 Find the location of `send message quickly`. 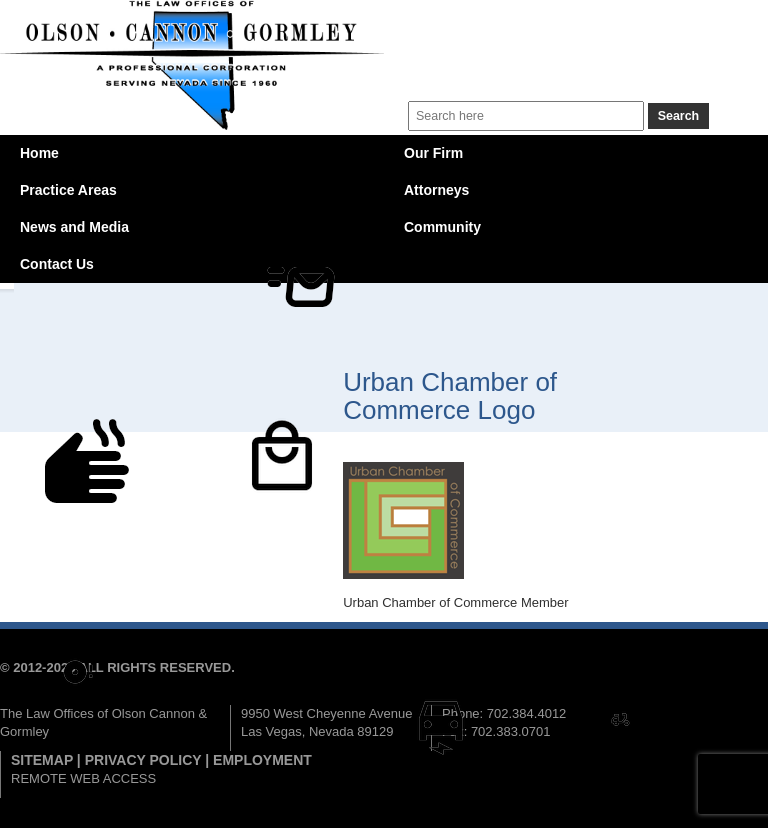

send message quickly is located at coordinates (301, 287).